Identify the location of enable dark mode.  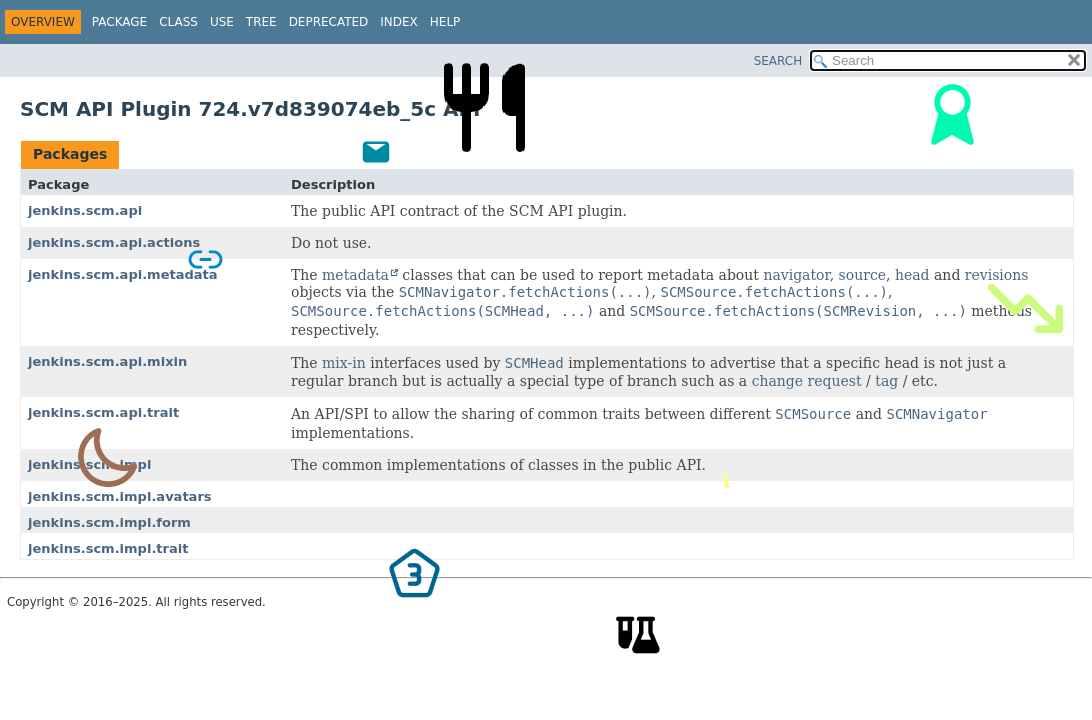
(107, 457).